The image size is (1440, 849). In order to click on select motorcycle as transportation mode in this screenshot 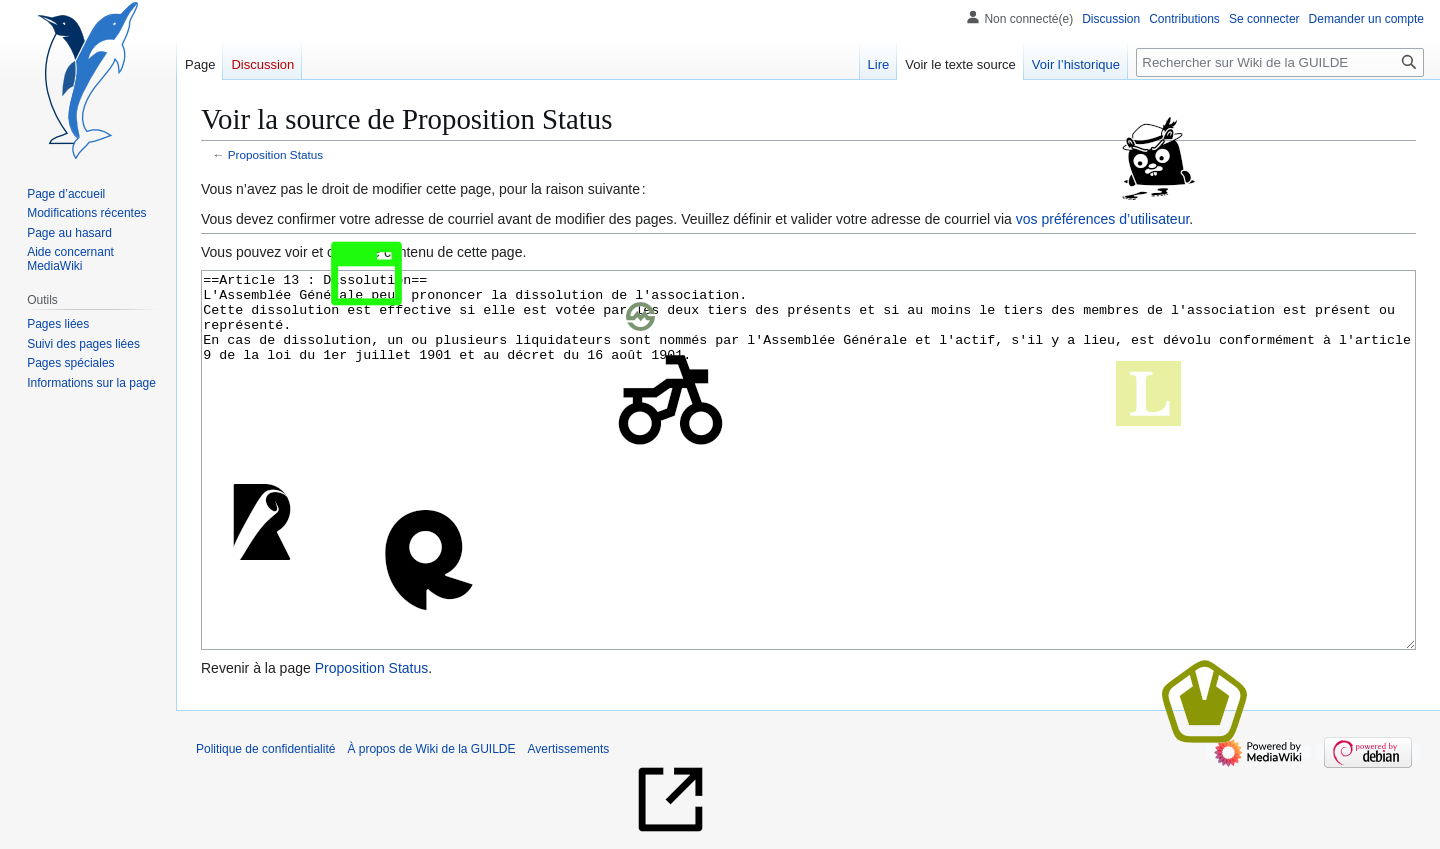, I will do `click(670, 397)`.